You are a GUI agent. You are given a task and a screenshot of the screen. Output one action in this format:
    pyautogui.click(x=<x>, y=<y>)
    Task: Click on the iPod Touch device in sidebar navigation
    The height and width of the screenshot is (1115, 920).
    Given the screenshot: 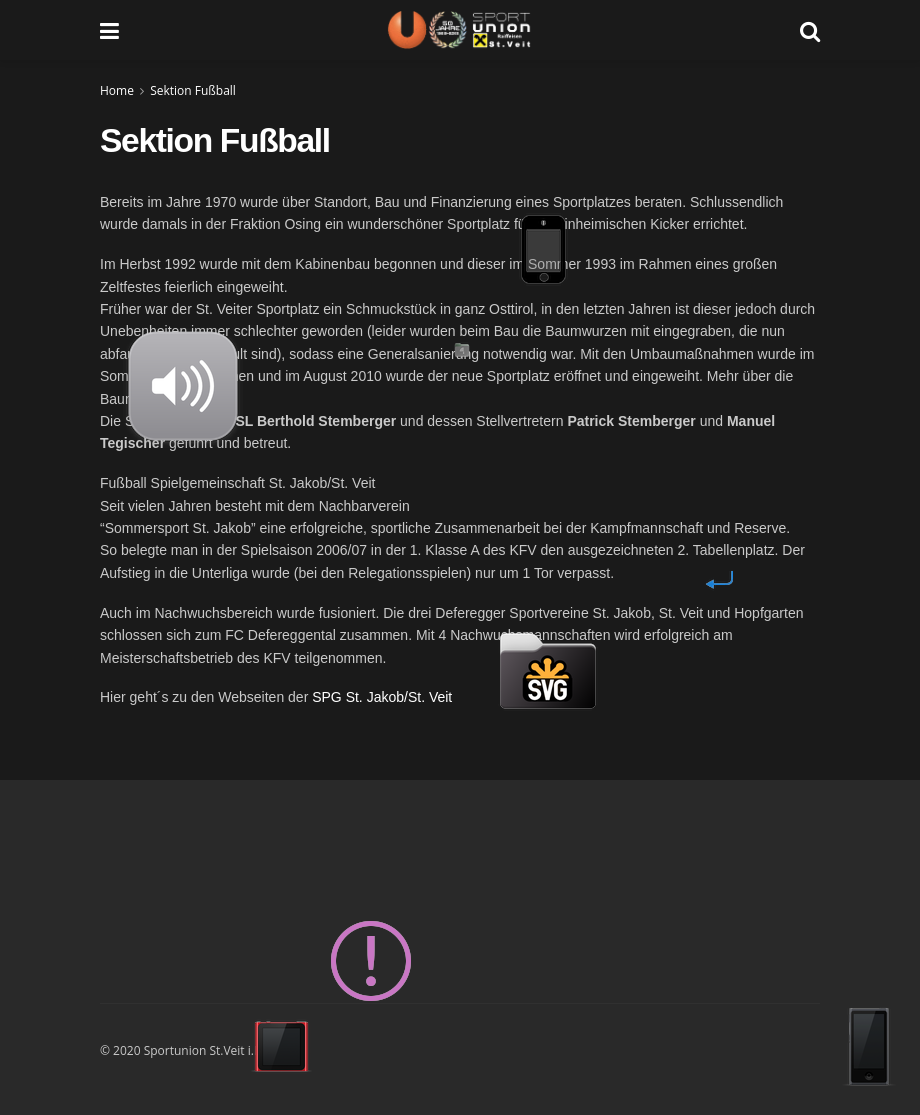 What is the action you would take?
    pyautogui.click(x=543, y=249)
    